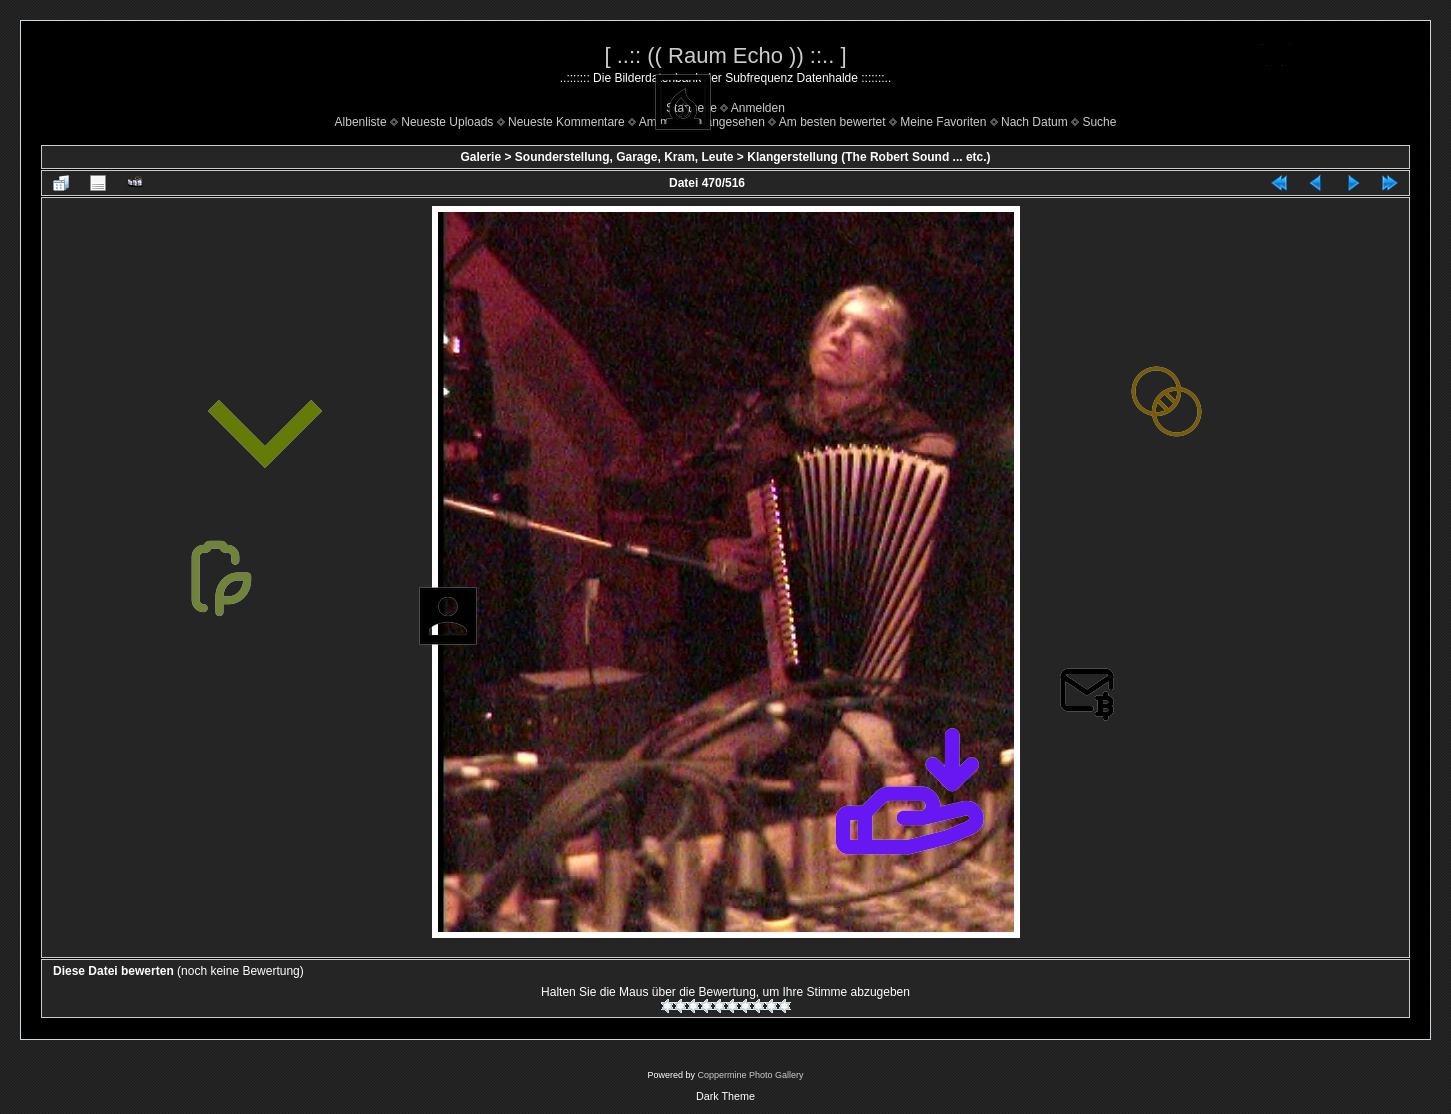  What do you see at coordinates (1166, 401) in the screenshot?
I see `intersect or merge two shapes` at bounding box center [1166, 401].